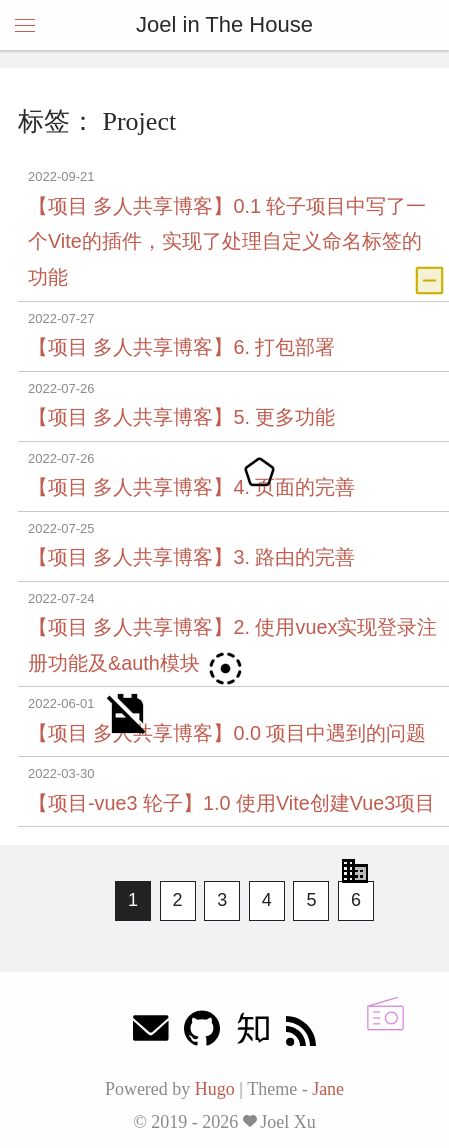 The image size is (449, 1148). Describe the element at coordinates (127, 713) in the screenshot. I see `no backpacks allowed in this area` at that location.